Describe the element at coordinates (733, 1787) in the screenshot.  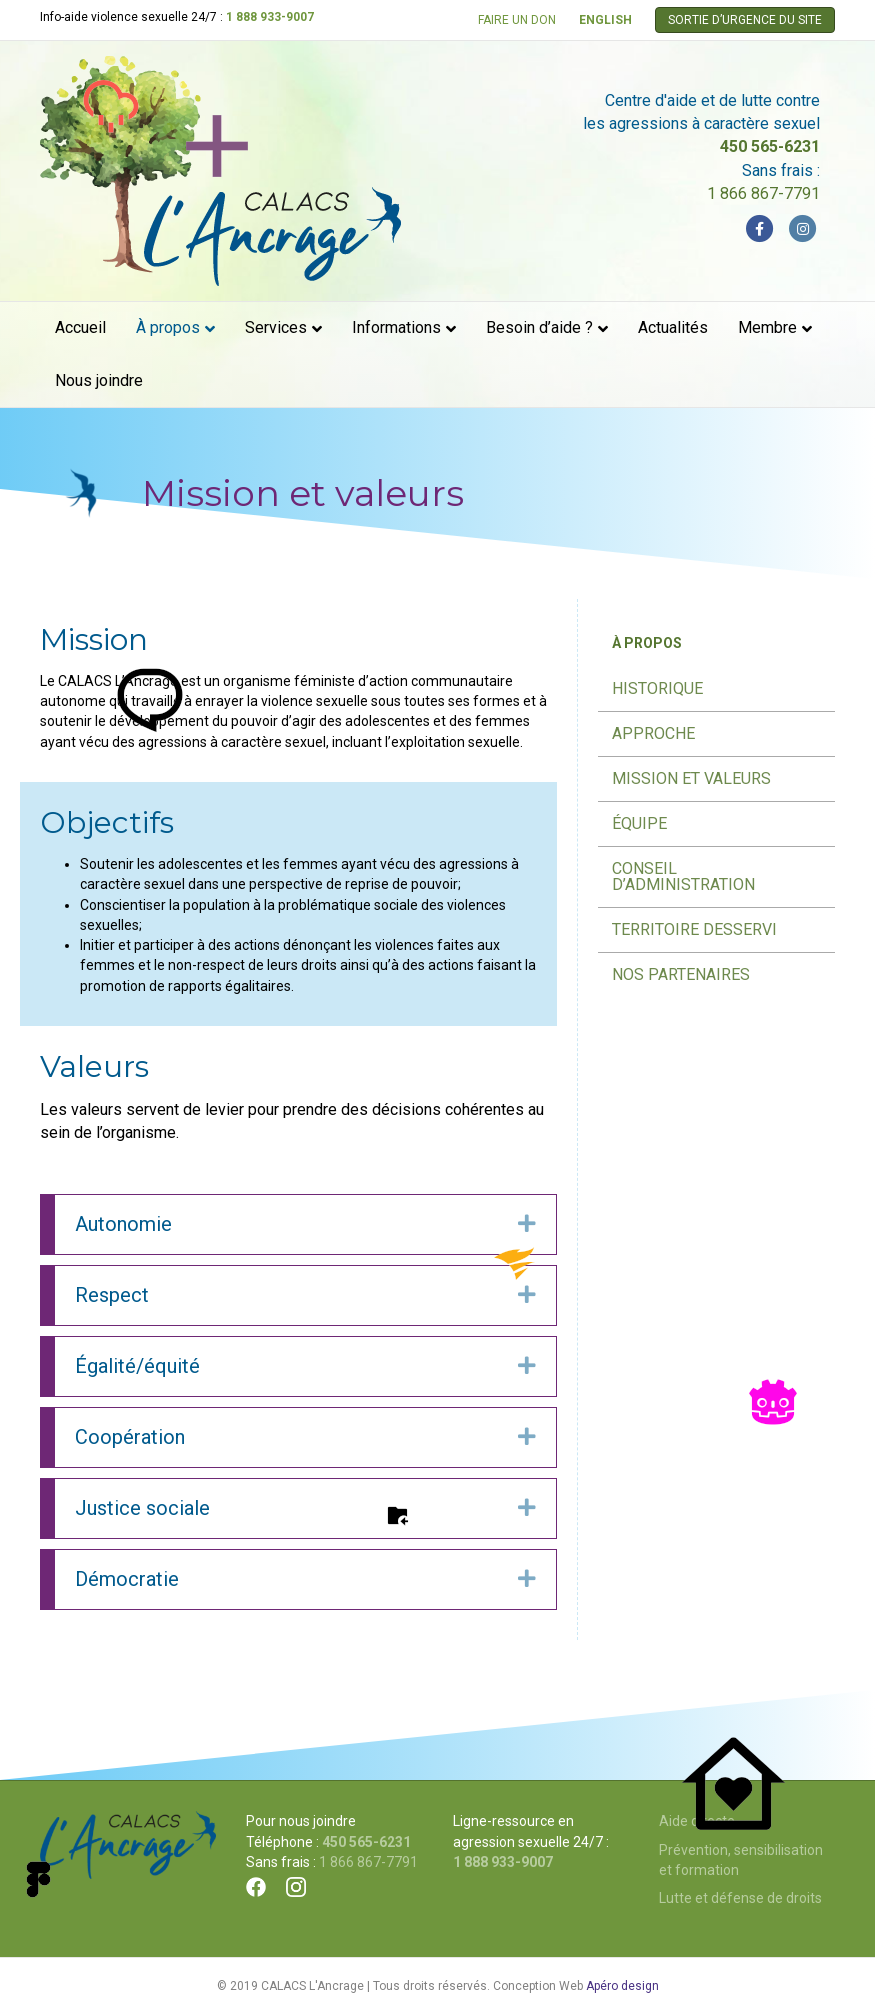
I see `navigate to your favorite or loved home` at that location.